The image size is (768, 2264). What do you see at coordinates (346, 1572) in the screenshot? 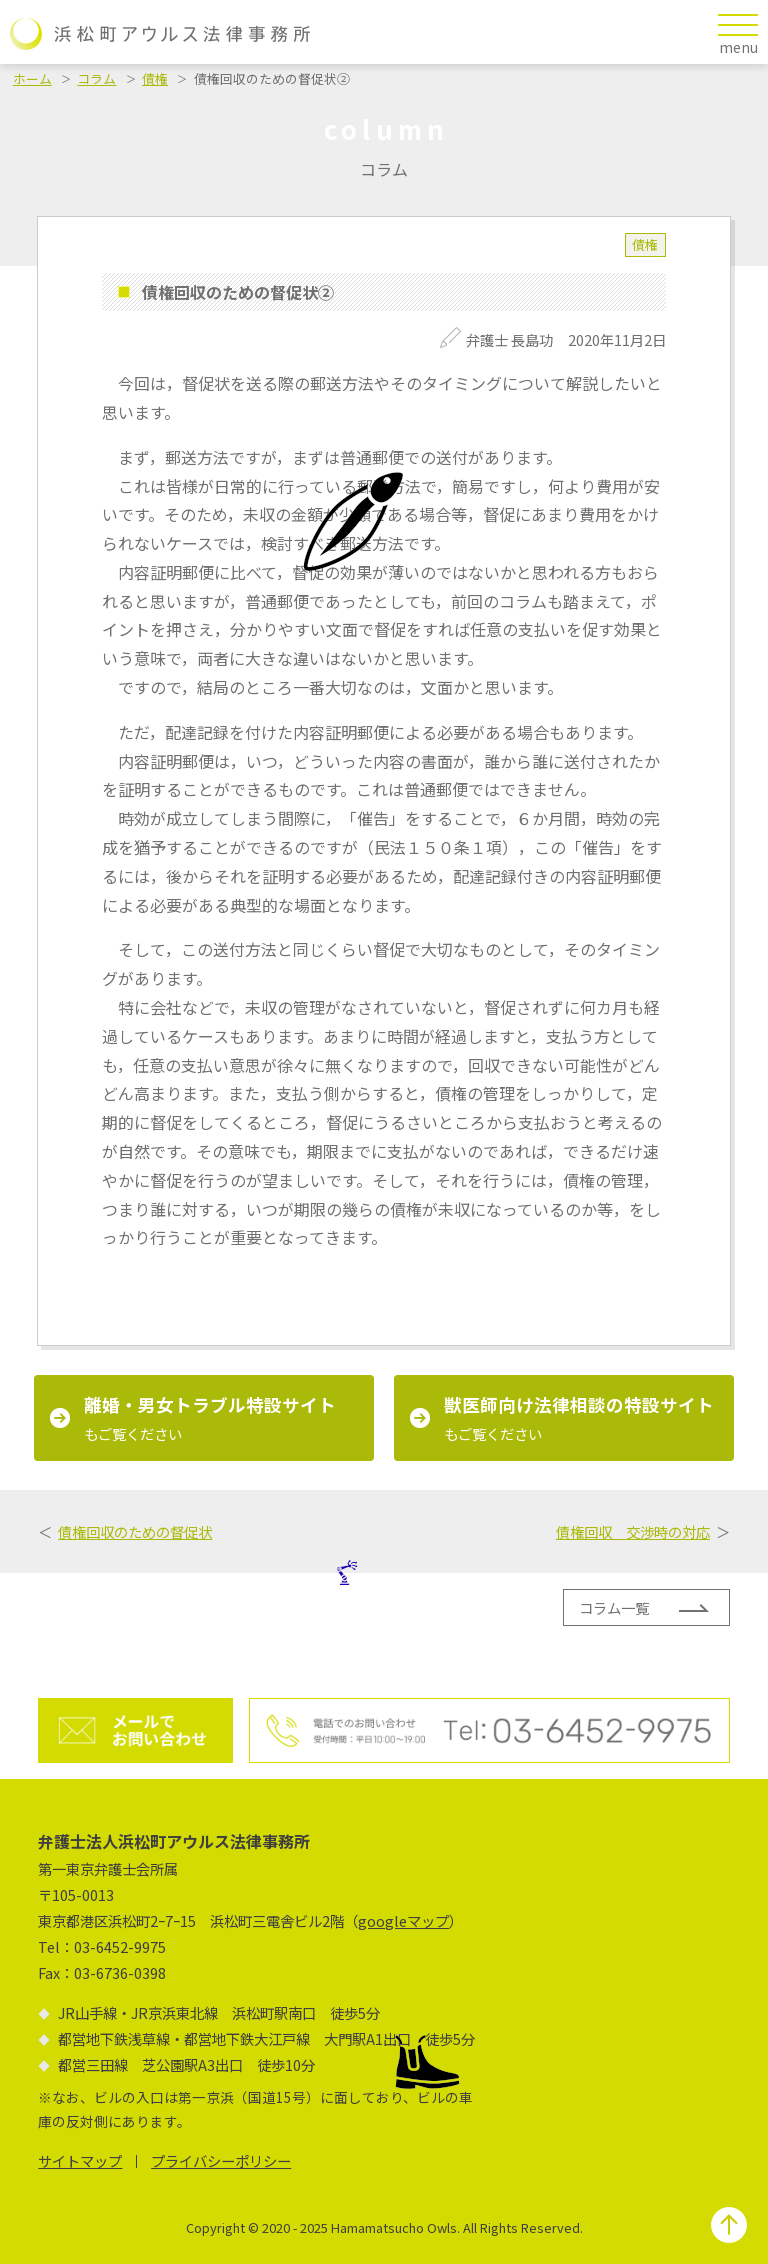
I see `access robotic or automation controls` at bounding box center [346, 1572].